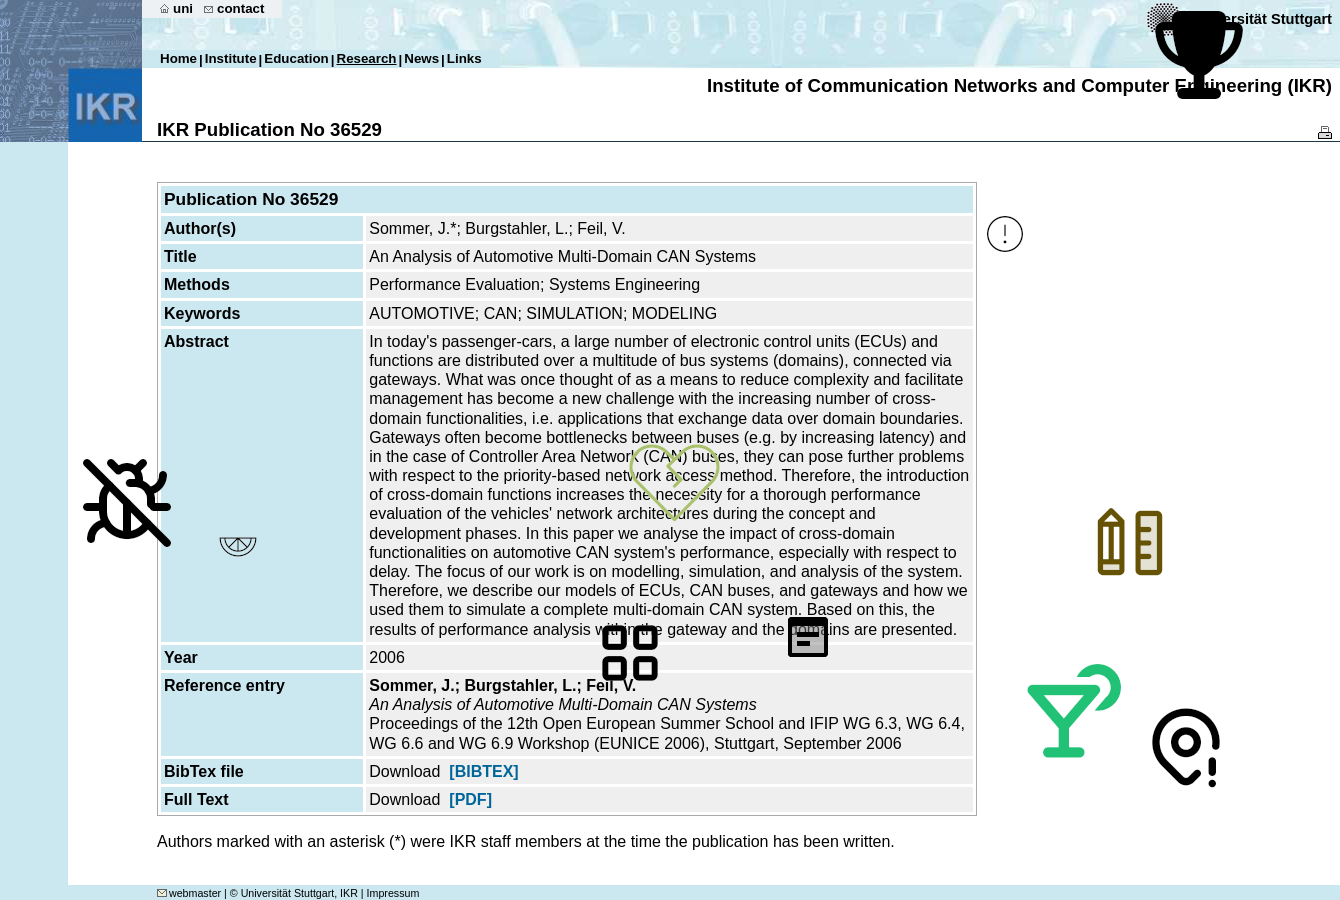 The image size is (1340, 900). What do you see at coordinates (630, 653) in the screenshot?
I see `view items in grid layout` at bounding box center [630, 653].